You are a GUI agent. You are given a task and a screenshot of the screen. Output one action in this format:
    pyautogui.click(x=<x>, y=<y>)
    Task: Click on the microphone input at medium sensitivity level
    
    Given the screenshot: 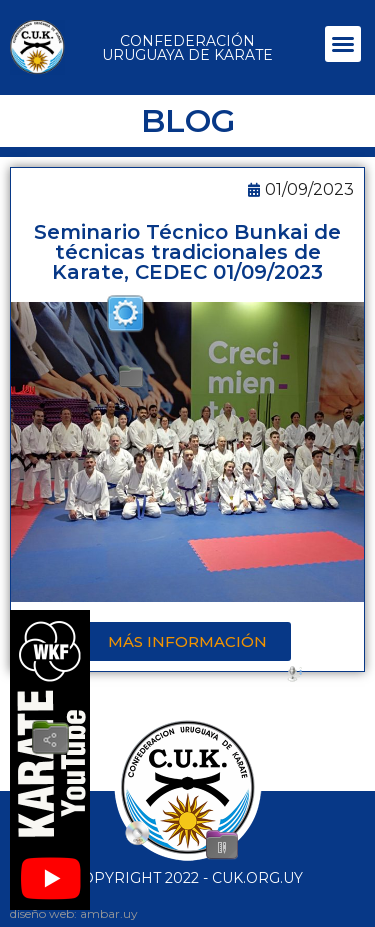 What is the action you would take?
    pyautogui.click(x=295, y=674)
    